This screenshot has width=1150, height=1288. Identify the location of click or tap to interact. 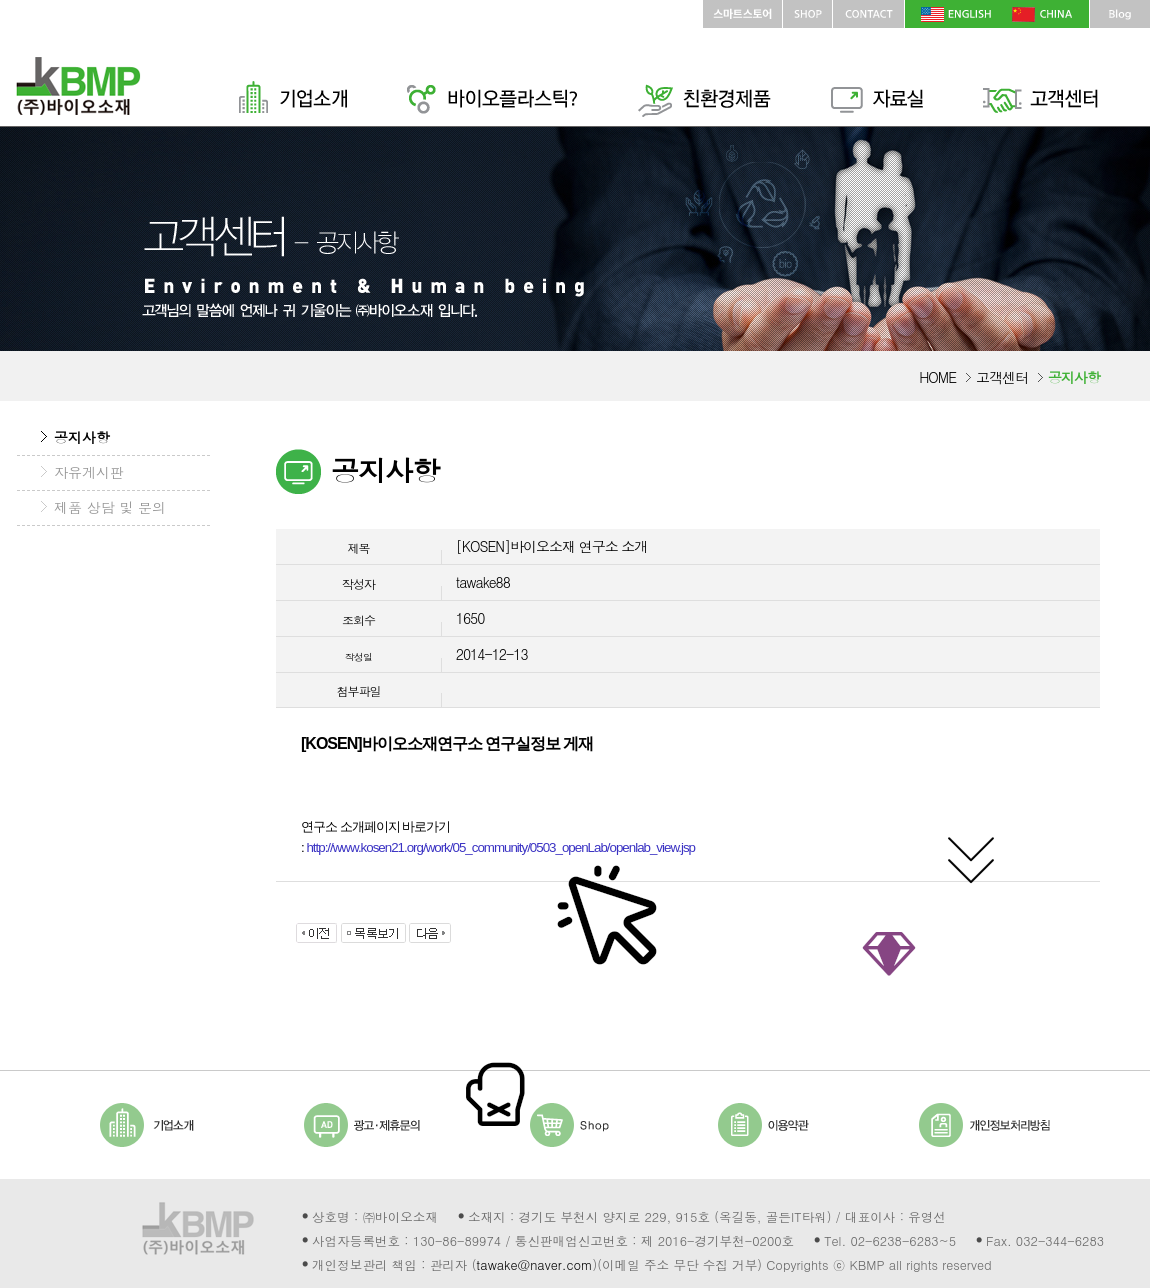
(612, 920).